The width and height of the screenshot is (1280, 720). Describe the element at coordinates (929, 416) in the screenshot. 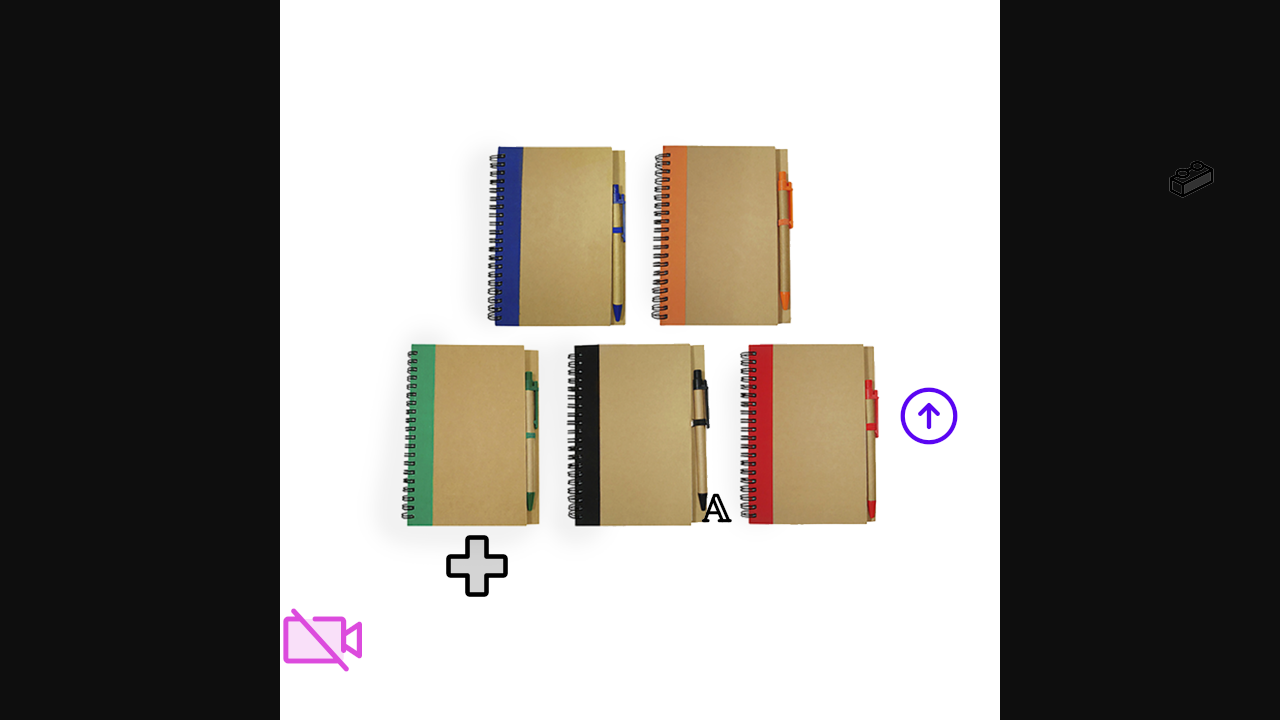

I see `scroll to top of page` at that location.